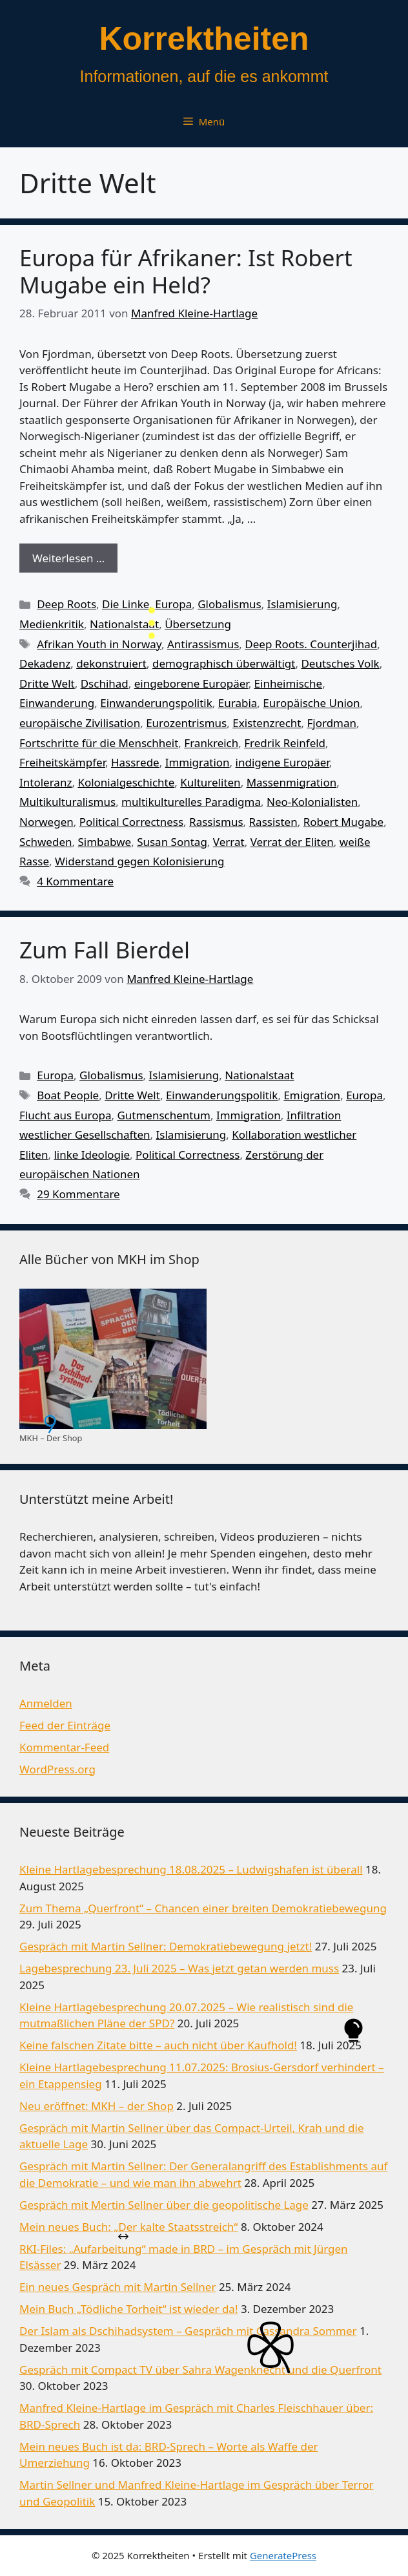 This screenshot has width=408, height=2576. What do you see at coordinates (152, 623) in the screenshot?
I see `open more options menu` at bounding box center [152, 623].